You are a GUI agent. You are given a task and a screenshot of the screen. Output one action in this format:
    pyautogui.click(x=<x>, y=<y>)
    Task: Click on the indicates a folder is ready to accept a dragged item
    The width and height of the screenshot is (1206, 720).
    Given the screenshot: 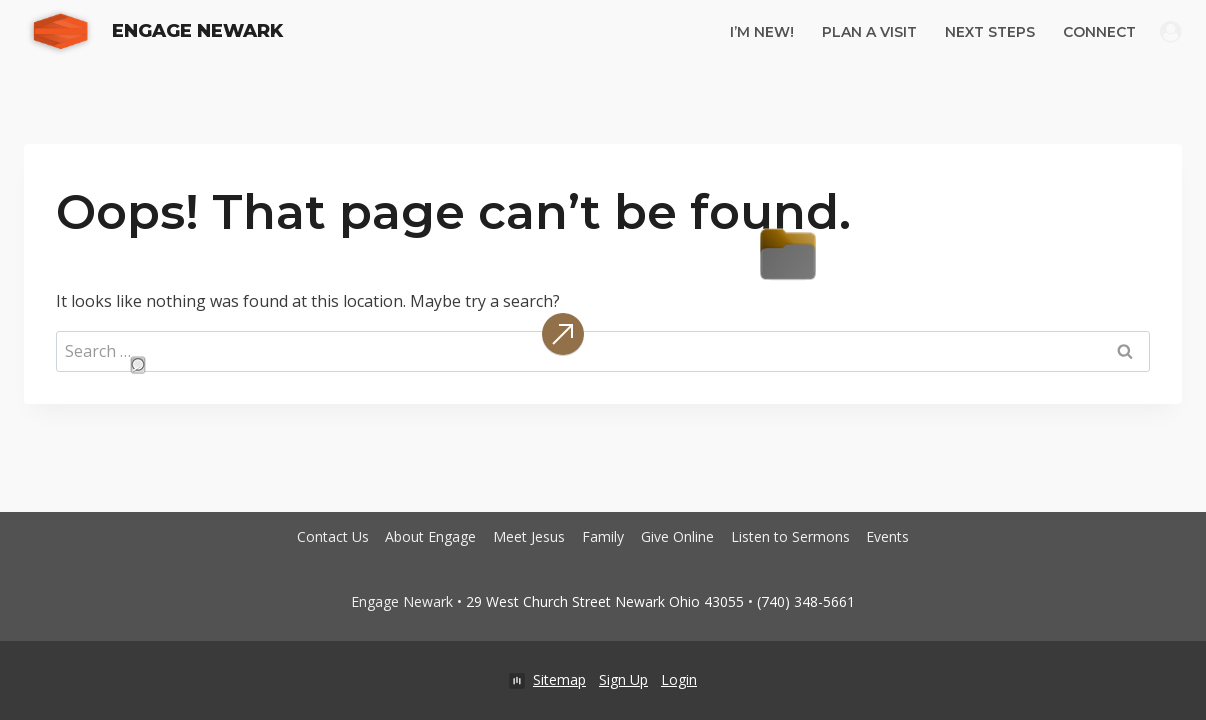 What is the action you would take?
    pyautogui.click(x=788, y=254)
    